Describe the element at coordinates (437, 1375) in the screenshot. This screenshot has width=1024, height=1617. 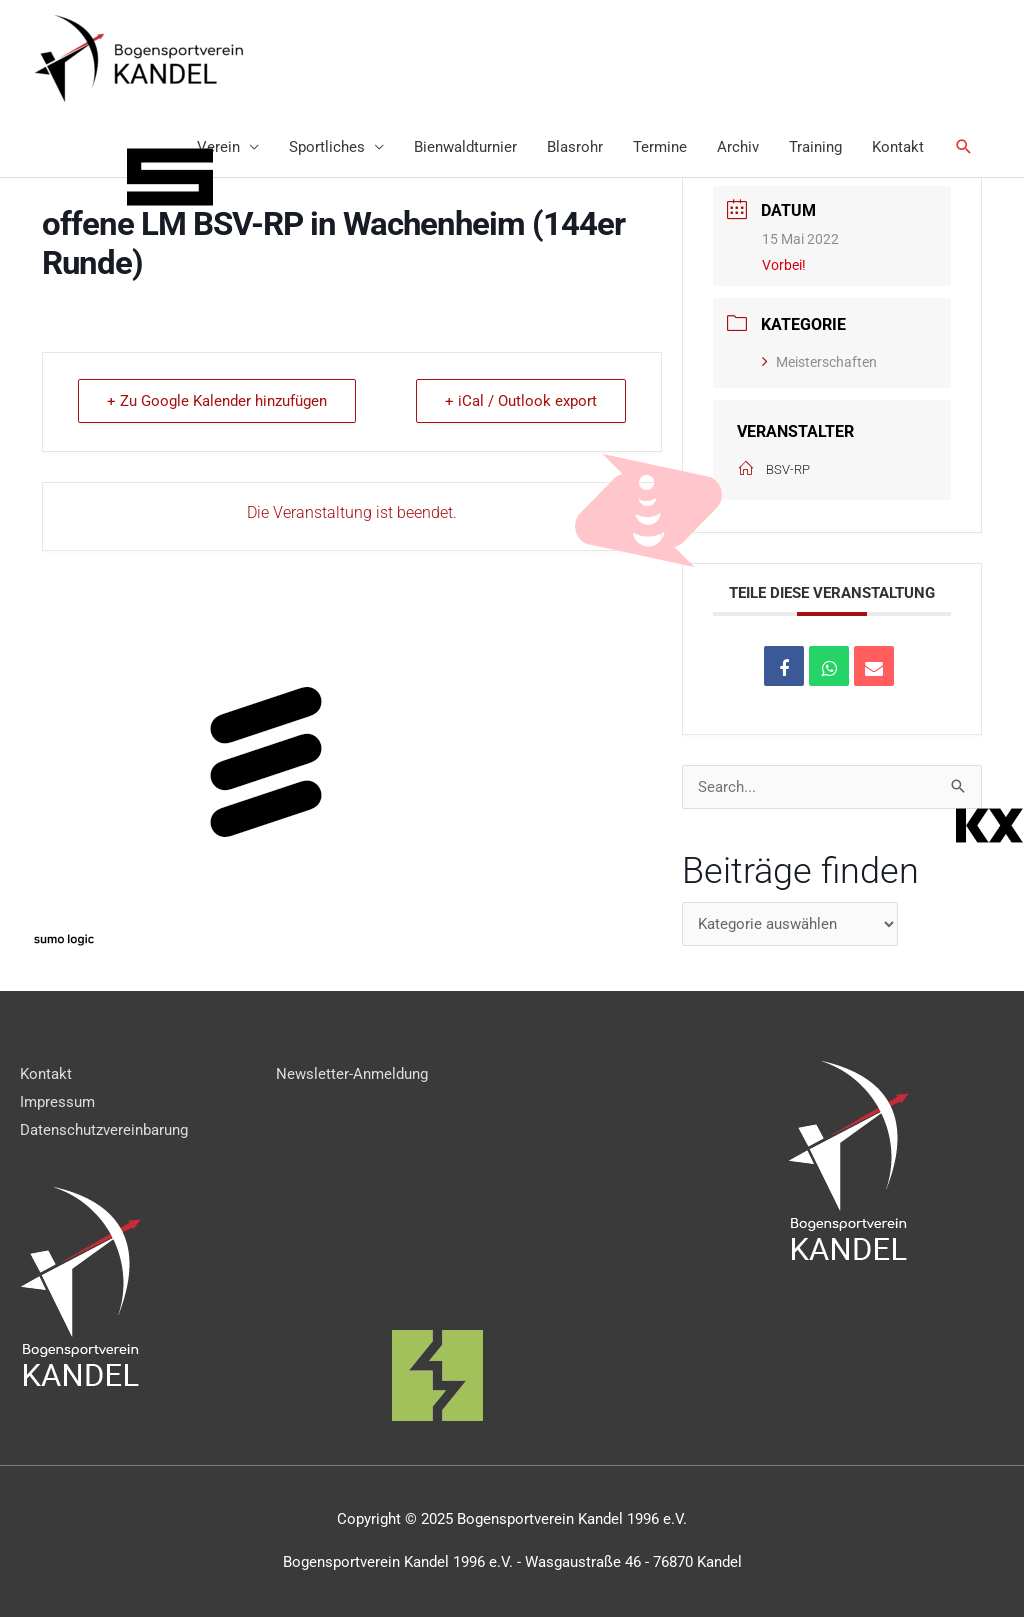
I see `visit portswigger website or resources` at that location.